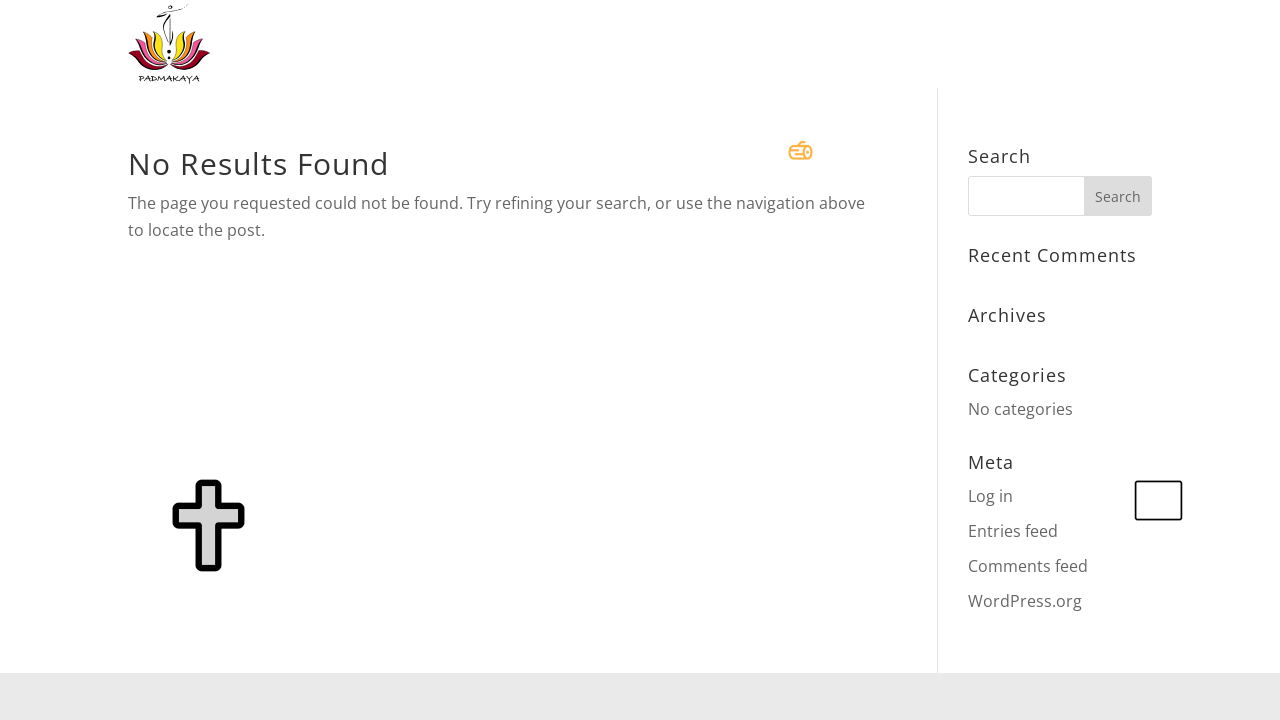 The width and height of the screenshot is (1280, 720). What do you see at coordinates (800, 151) in the screenshot?
I see `view activity log or history` at bounding box center [800, 151].